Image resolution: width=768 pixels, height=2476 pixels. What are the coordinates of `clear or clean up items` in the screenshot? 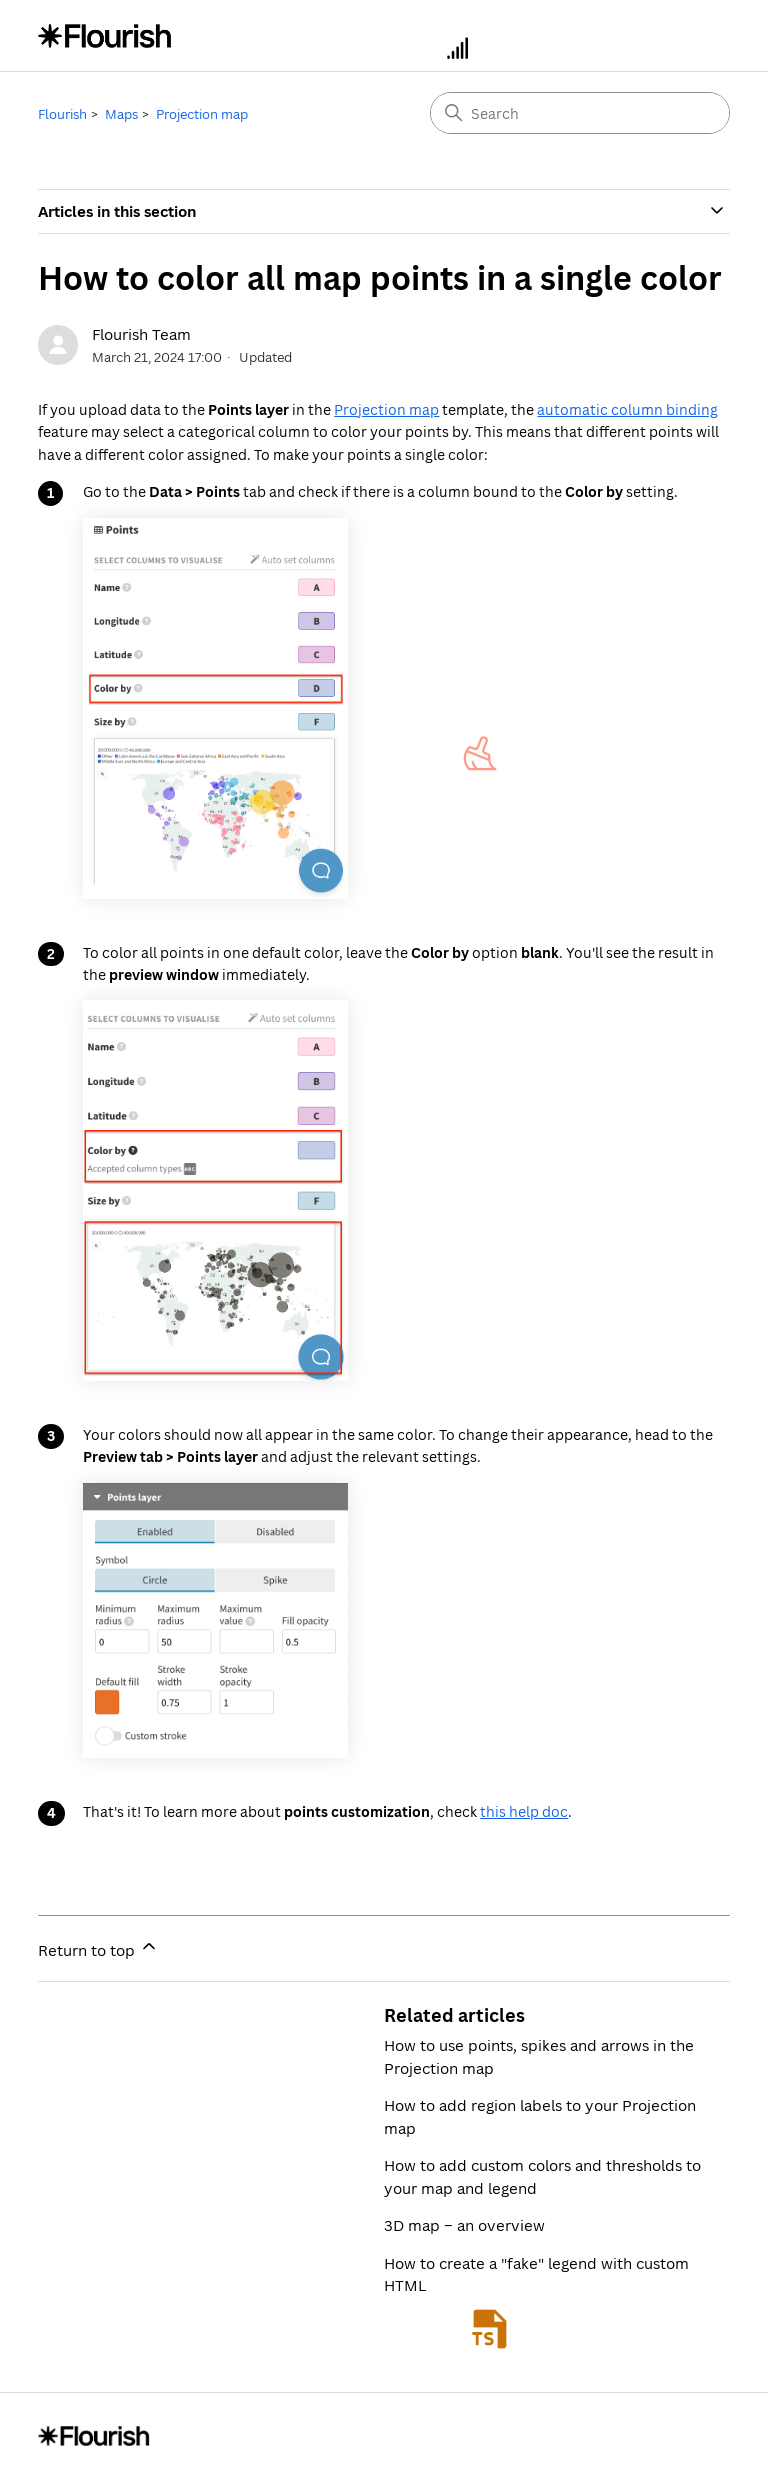 It's located at (479, 754).